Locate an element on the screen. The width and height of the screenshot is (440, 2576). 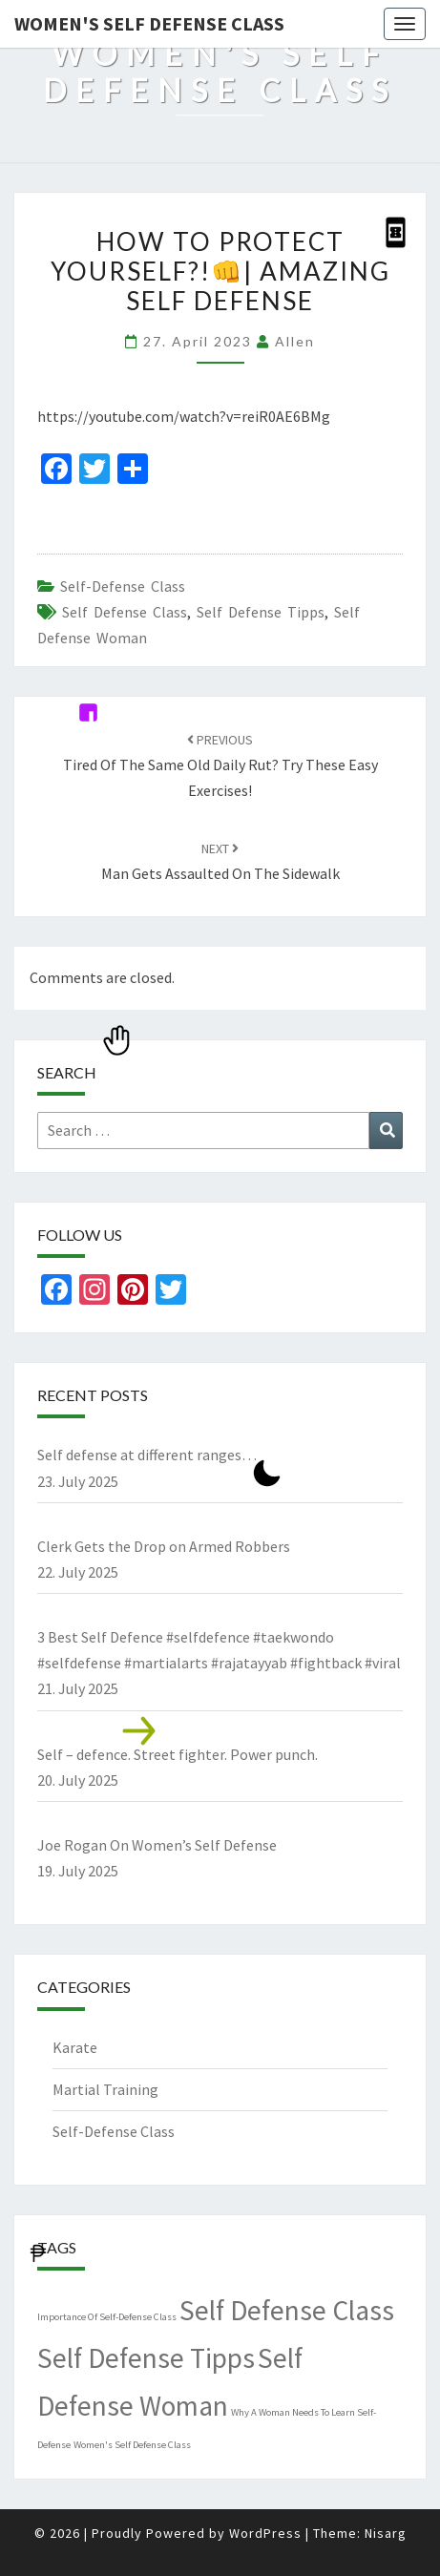
go to next item or page is located at coordinates (138, 1730).